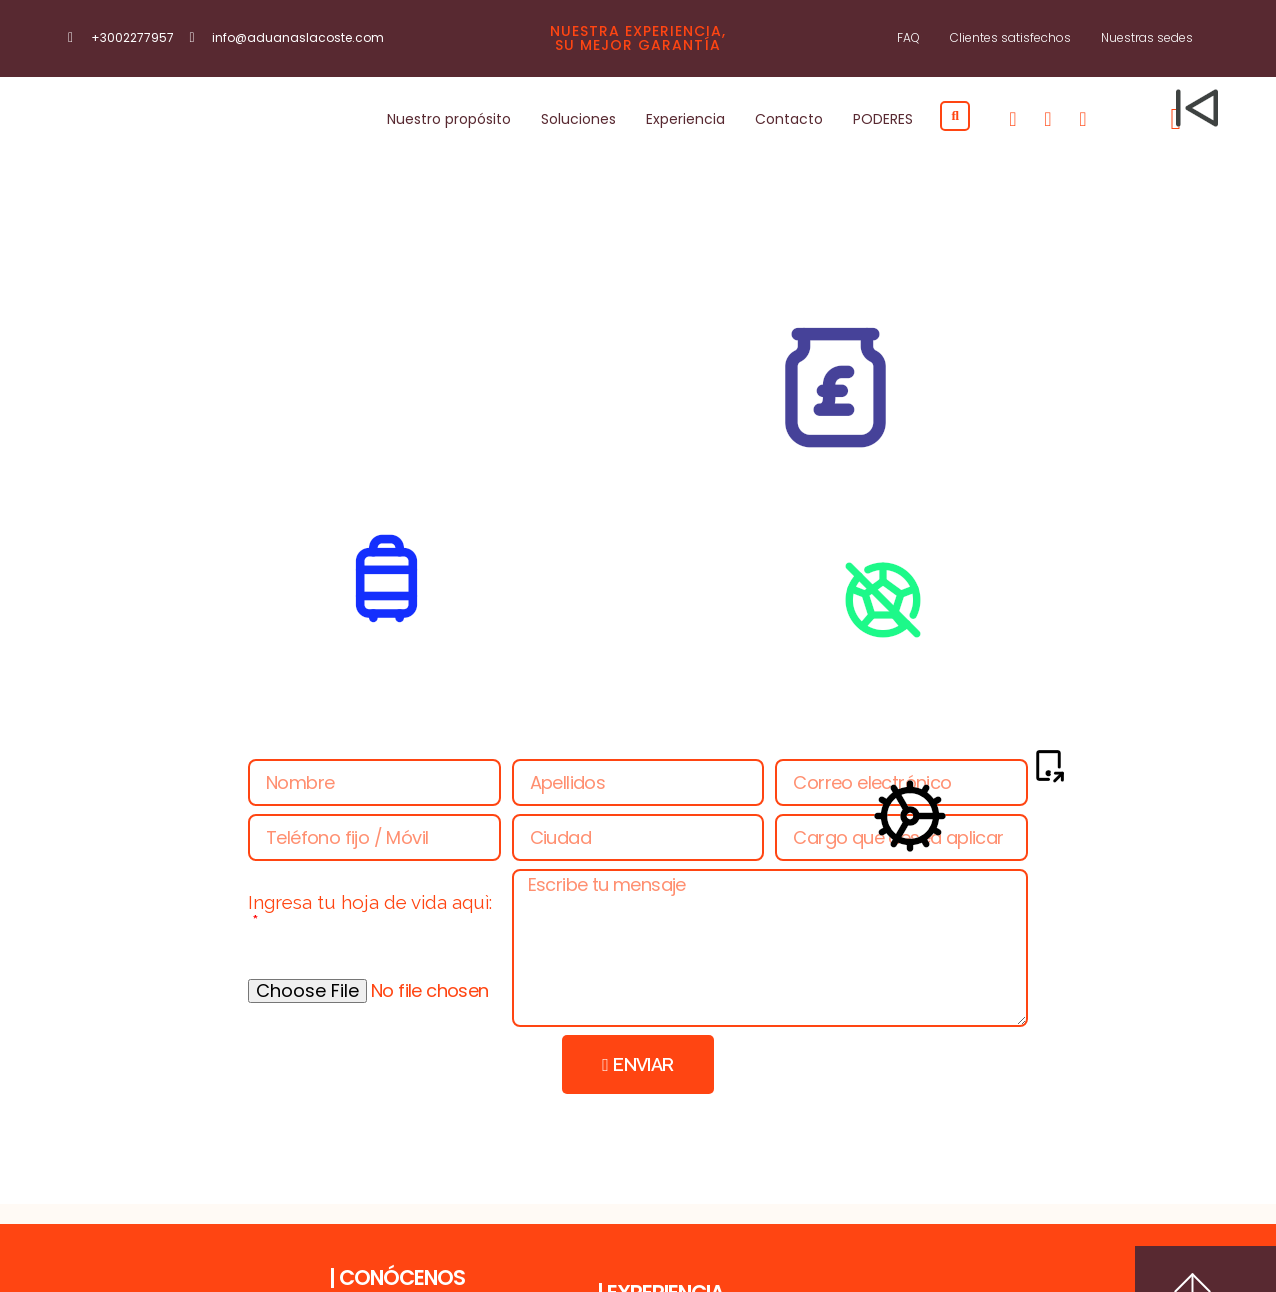 The image size is (1276, 1292). What do you see at coordinates (1197, 108) in the screenshot?
I see `skip to previous track` at bounding box center [1197, 108].